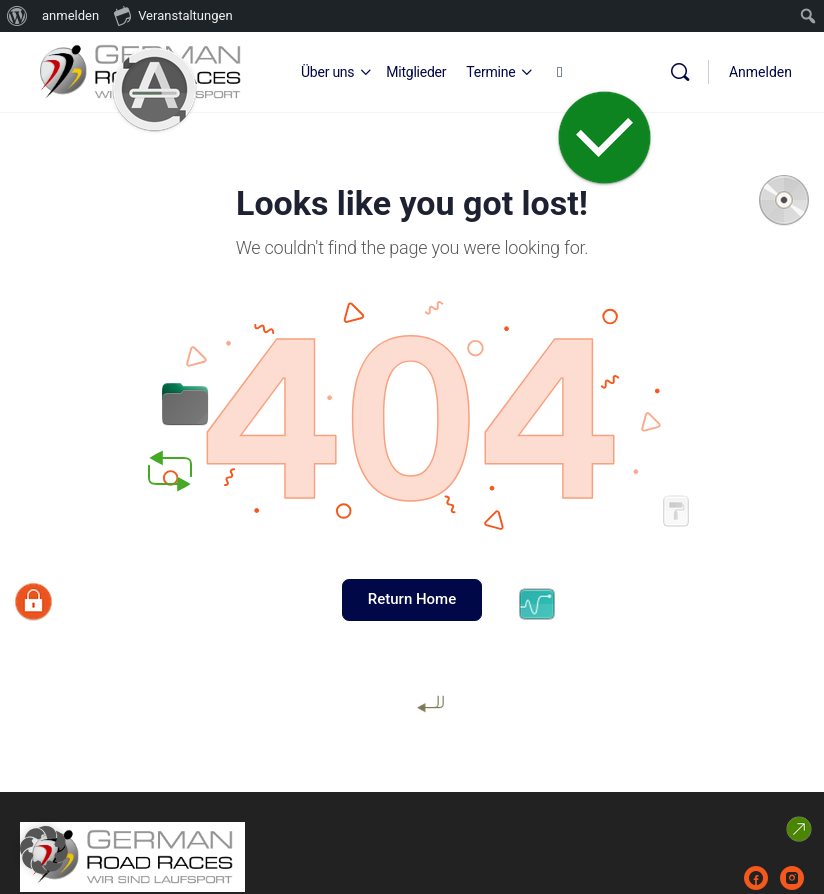 The height and width of the screenshot is (894, 824). I want to click on open a theme configuration file, so click(676, 511).